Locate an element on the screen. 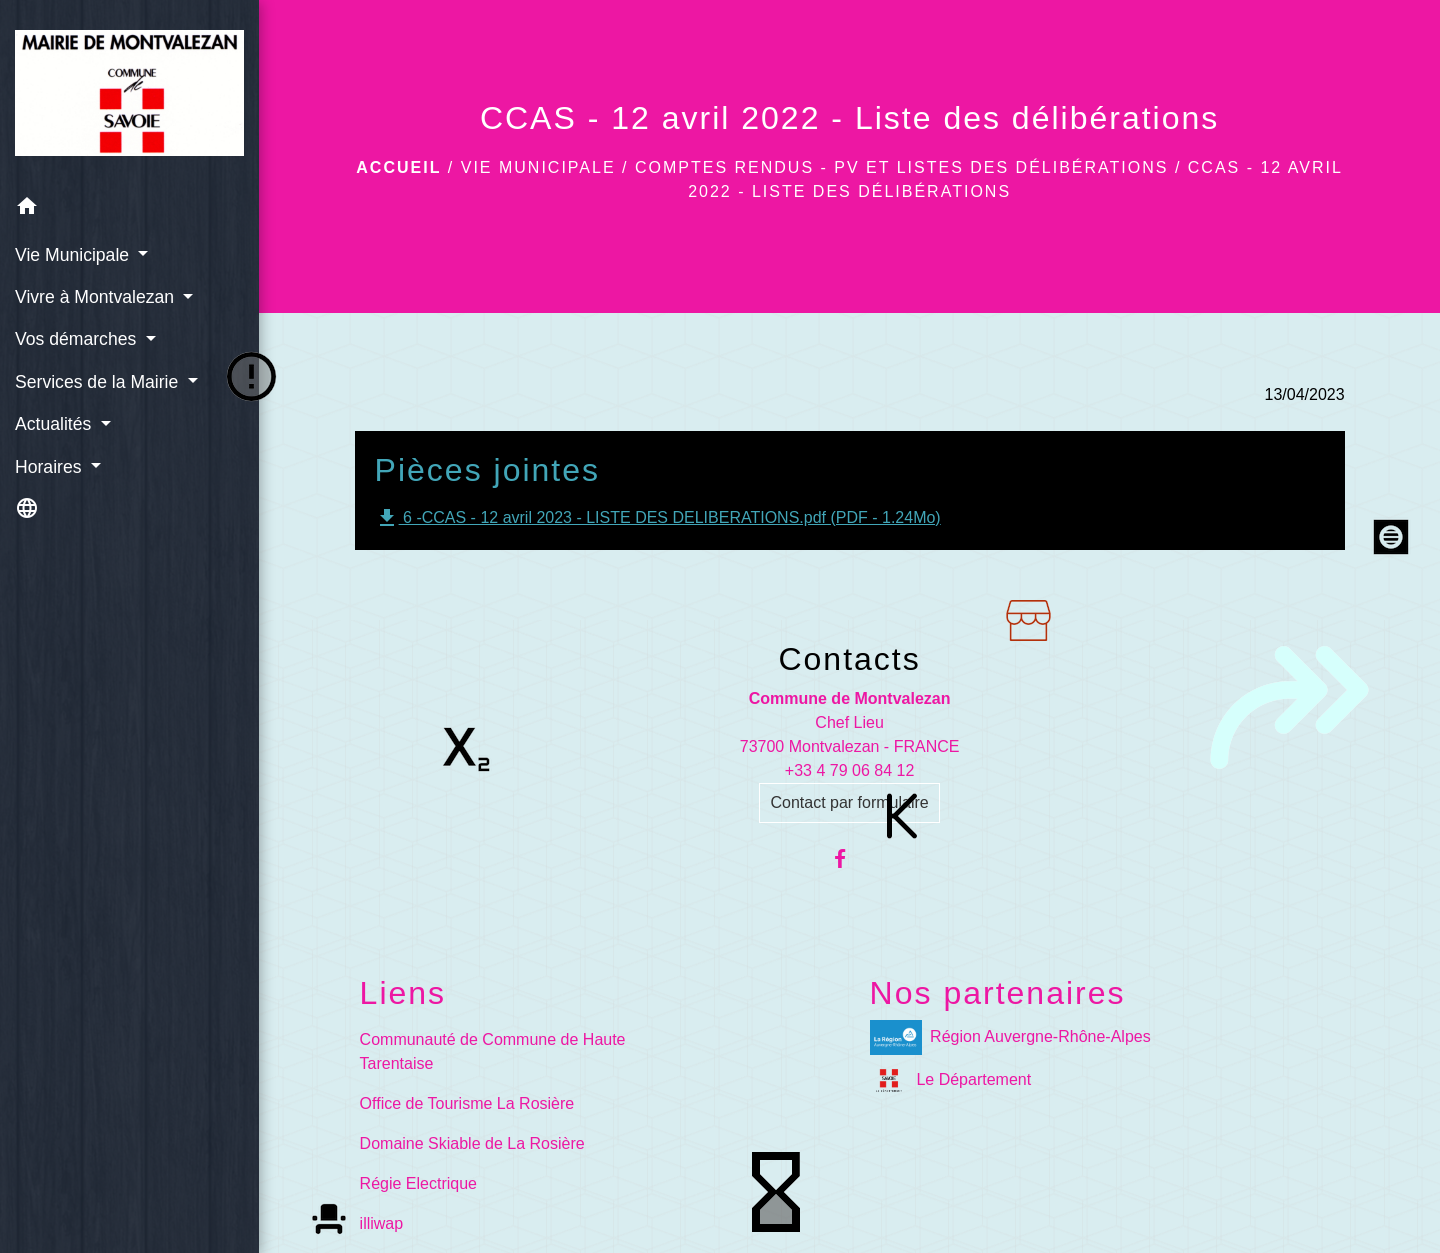  access heating, ventilation, and air conditioning controls is located at coordinates (1391, 537).